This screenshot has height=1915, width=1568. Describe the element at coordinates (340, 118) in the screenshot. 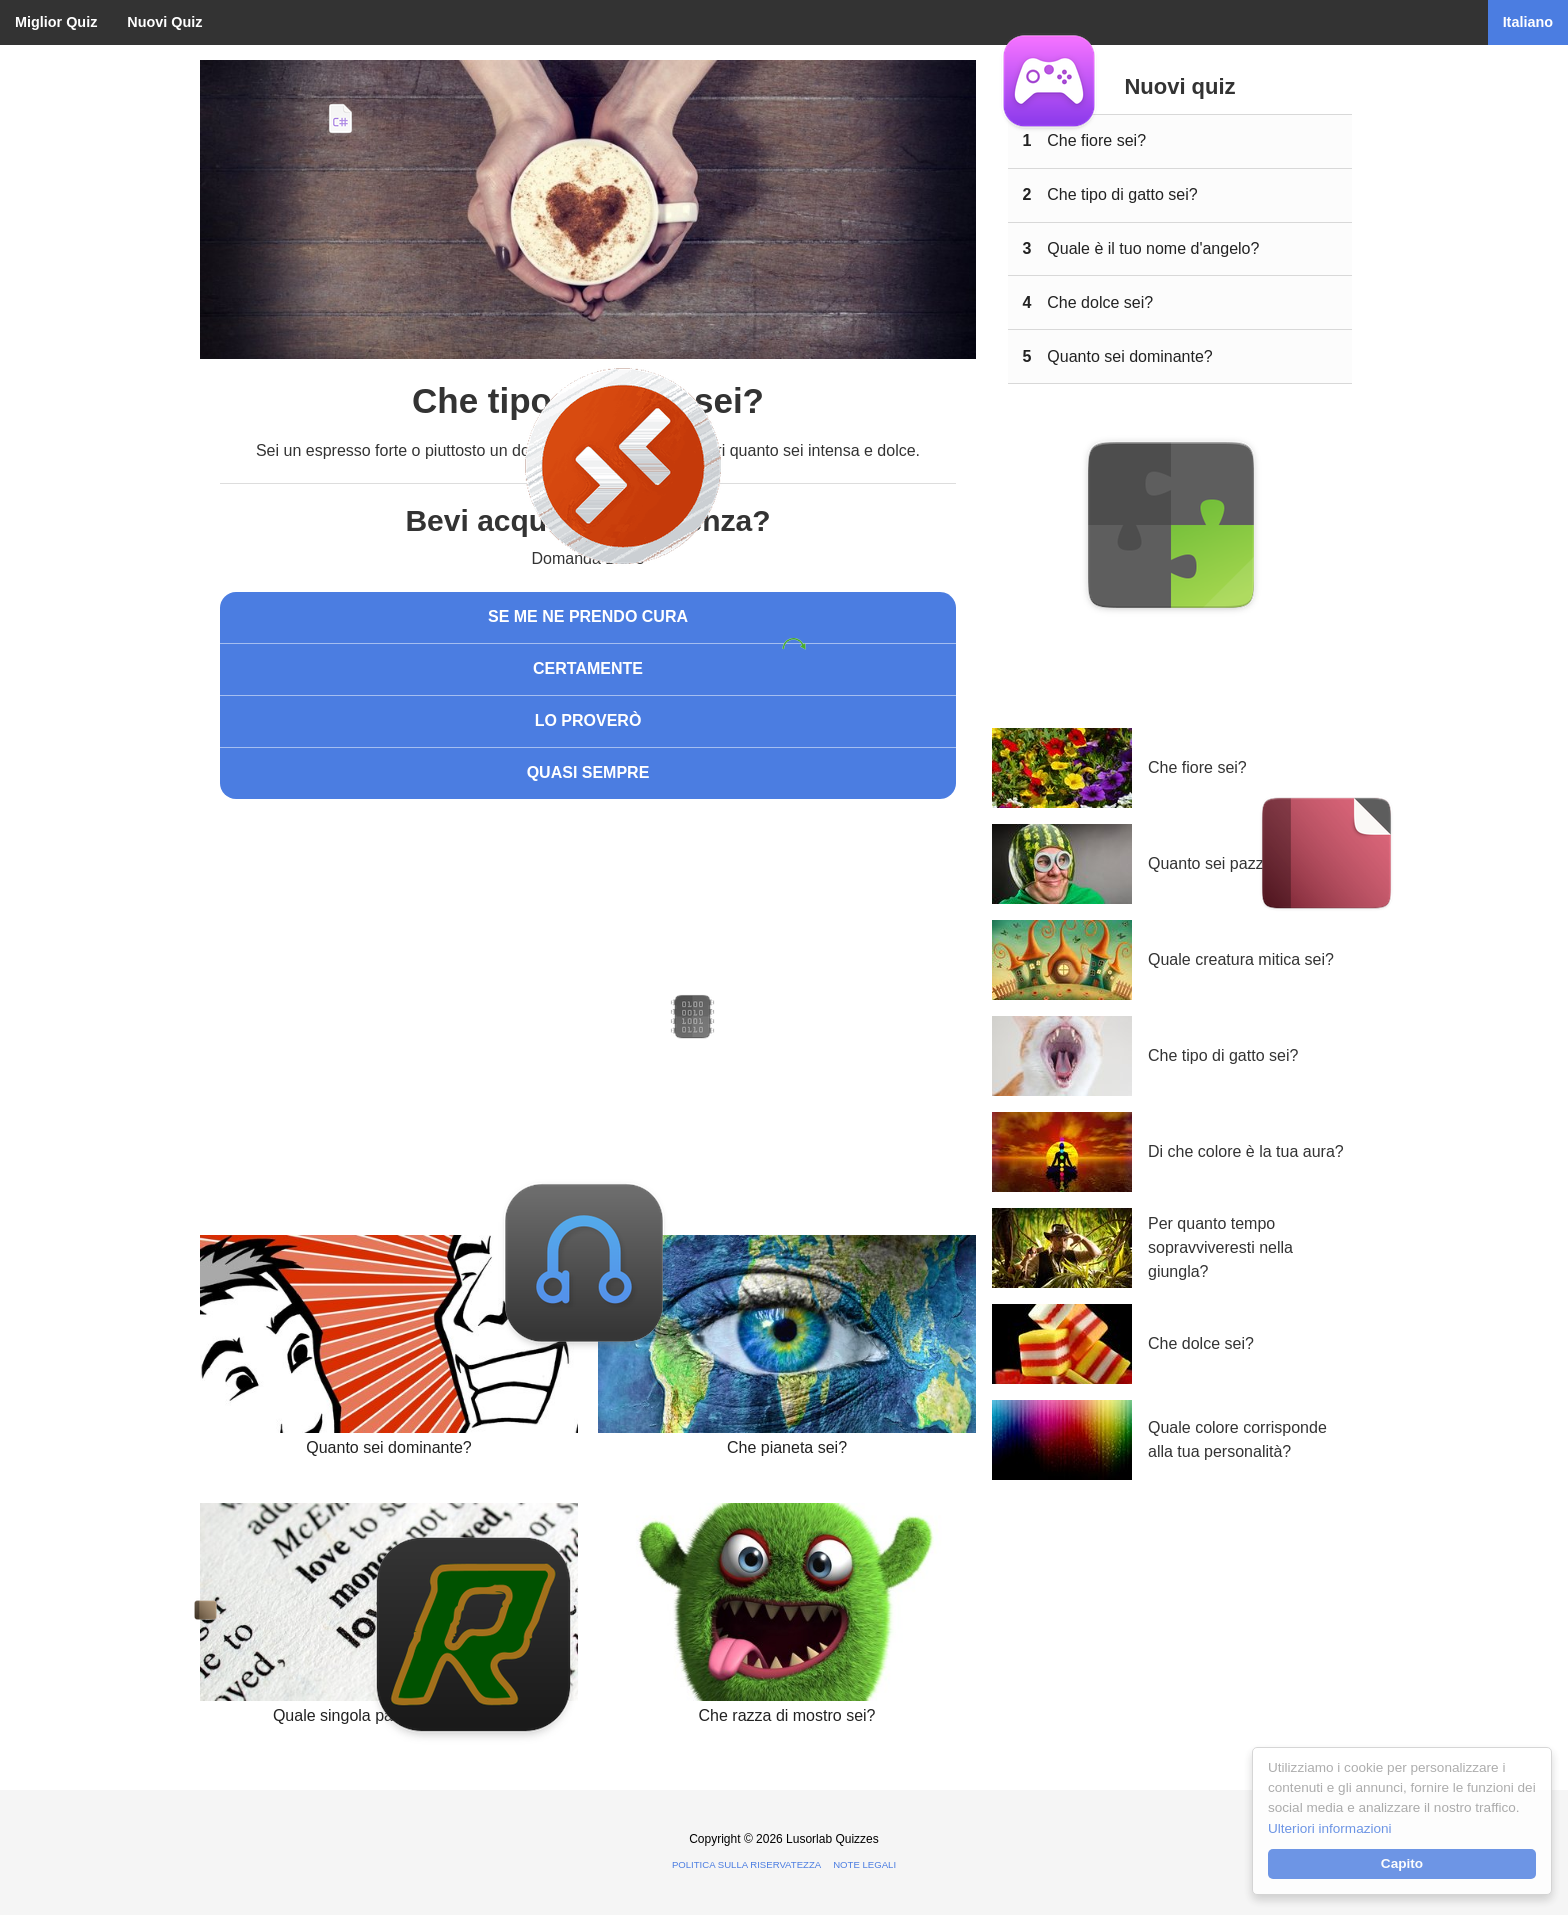

I see `a C# source code file` at that location.